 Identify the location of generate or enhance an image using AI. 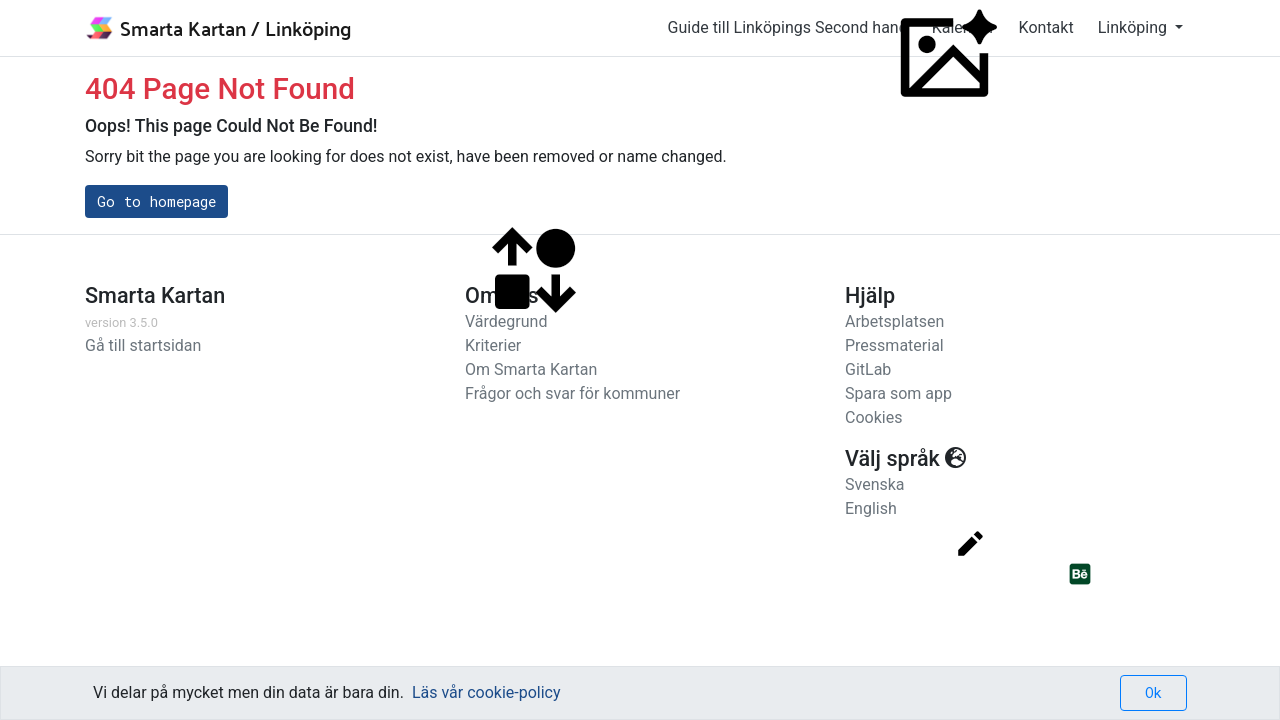
(944, 57).